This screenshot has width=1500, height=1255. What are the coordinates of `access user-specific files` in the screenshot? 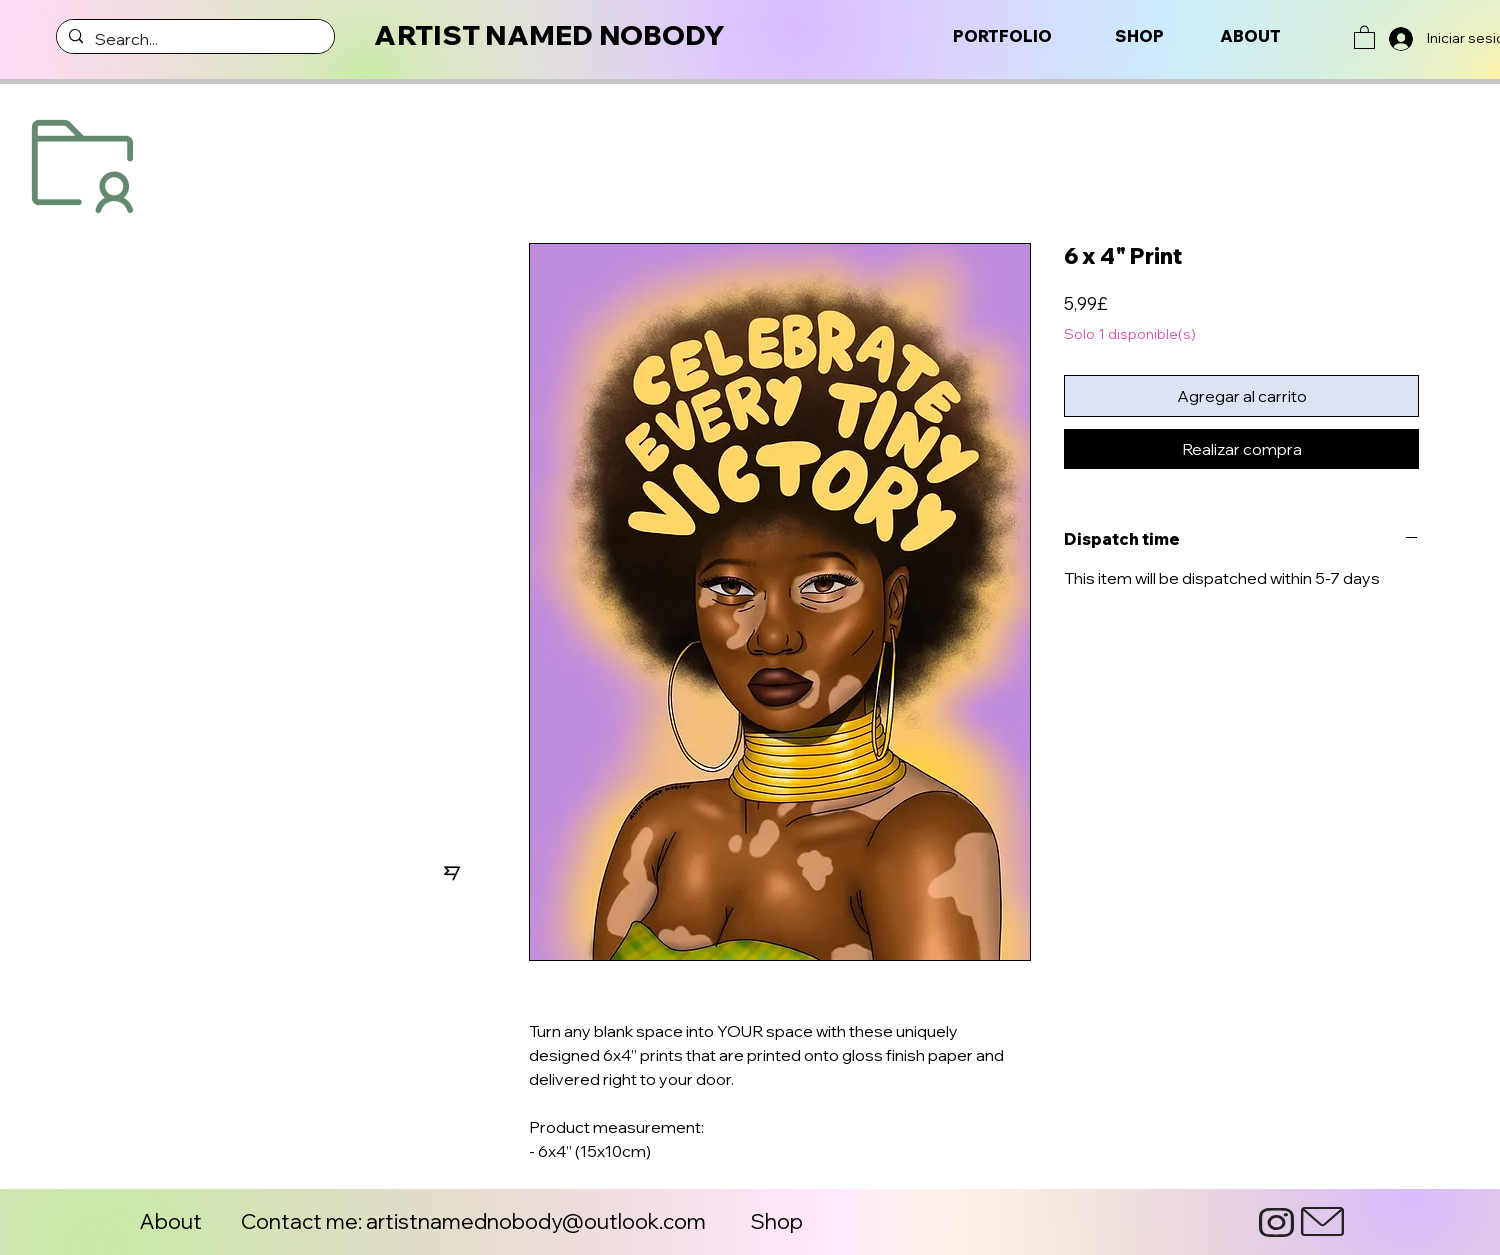 It's located at (82, 162).